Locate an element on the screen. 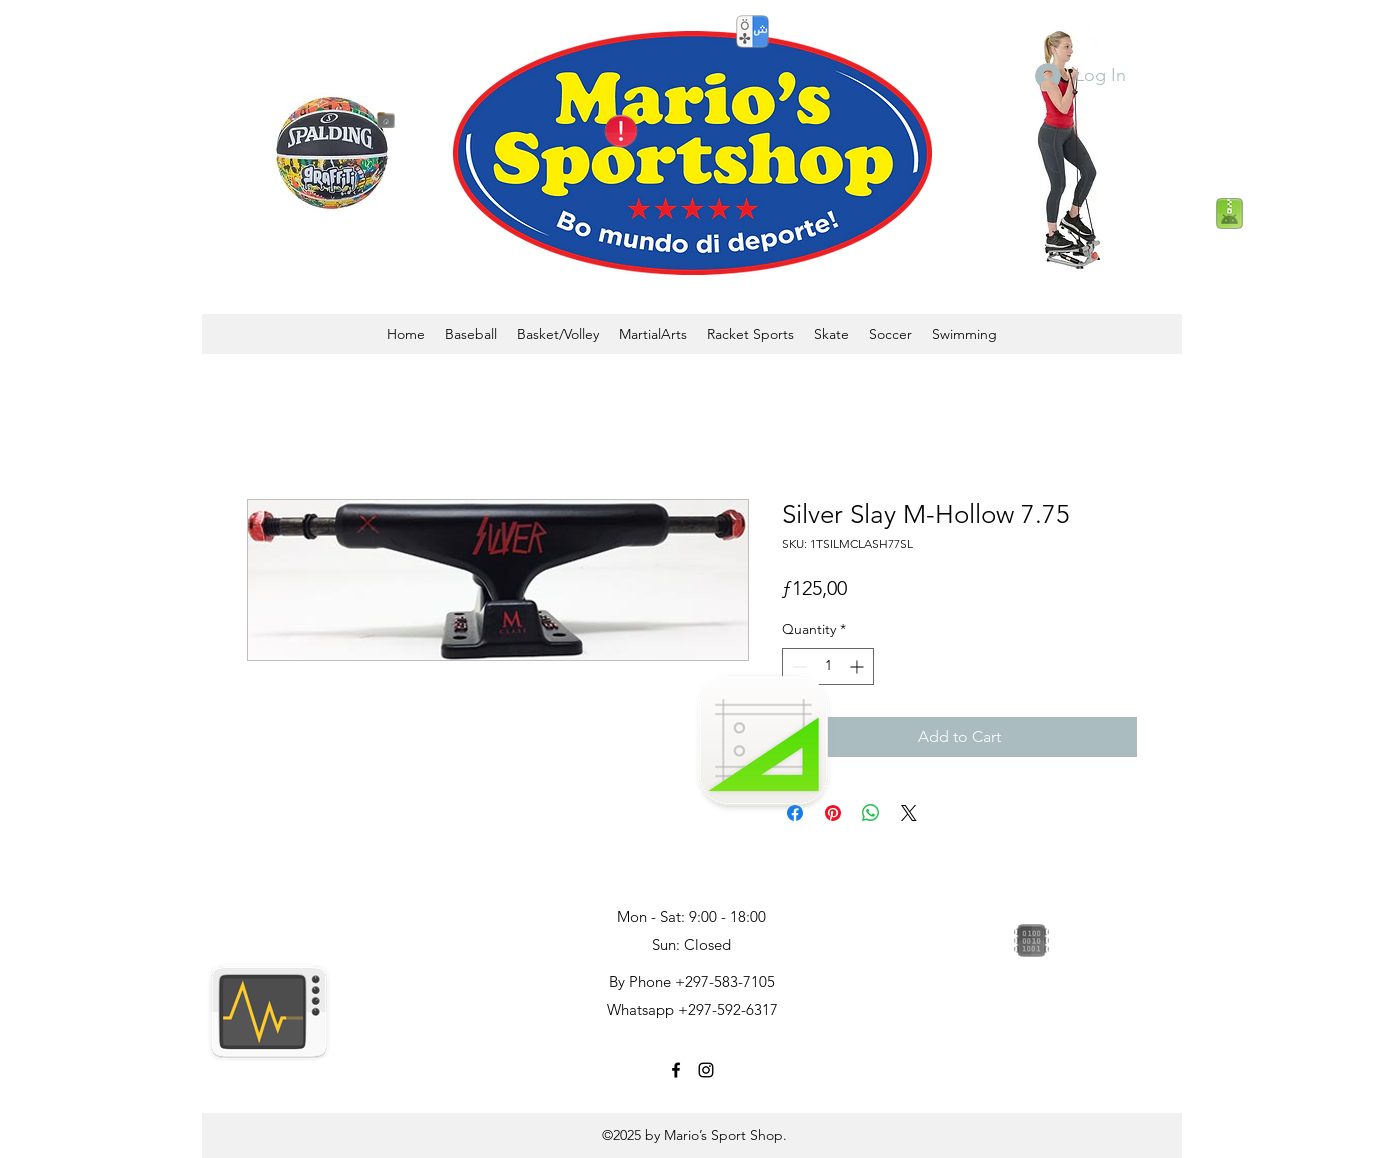 The height and width of the screenshot is (1158, 1384). open system monitor to view resource usage is located at coordinates (269, 1012).